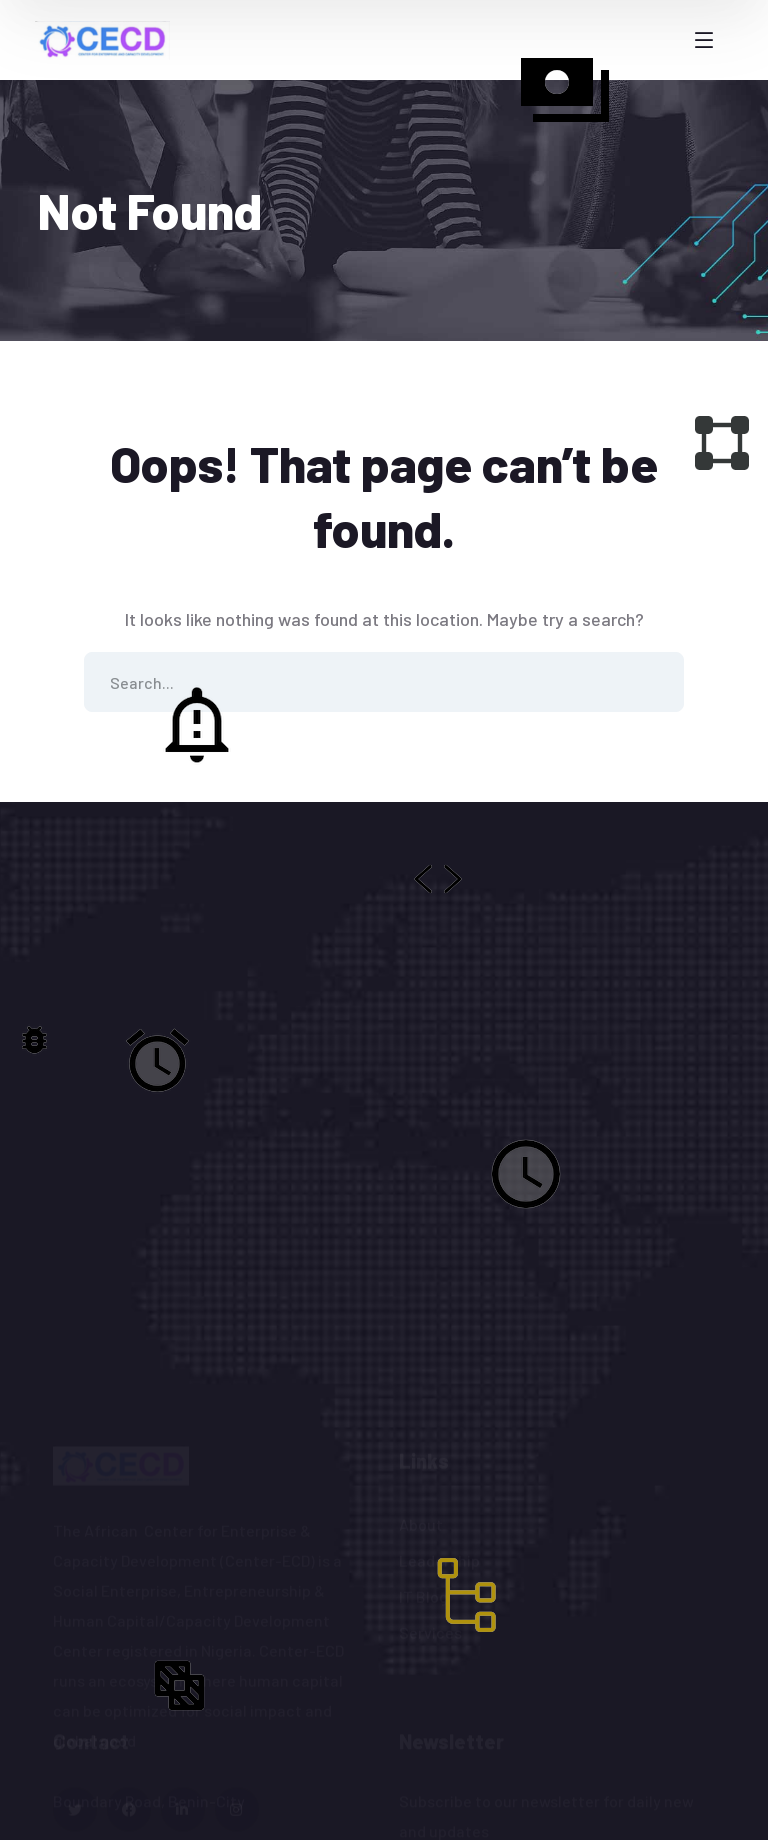 The width and height of the screenshot is (768, 1840). Describe the element at coordinates (565, 90) in the screenshot. I see `access payment methods` at that location.